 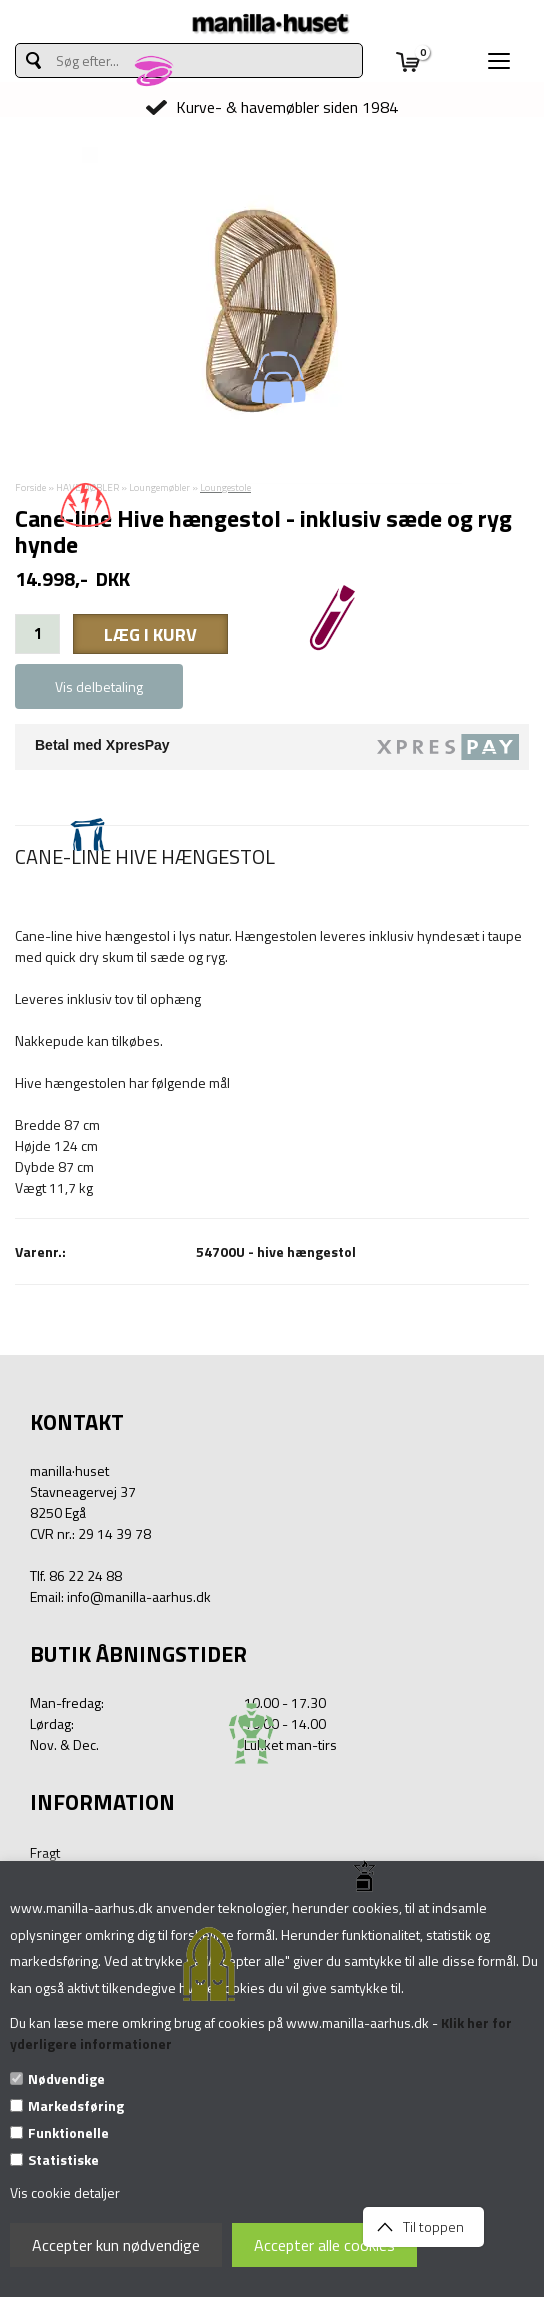 What do you see at coordinates (85, 504) in the screenshot?
I see `activate energy shield or barrier` at bounding box center [85, 504].